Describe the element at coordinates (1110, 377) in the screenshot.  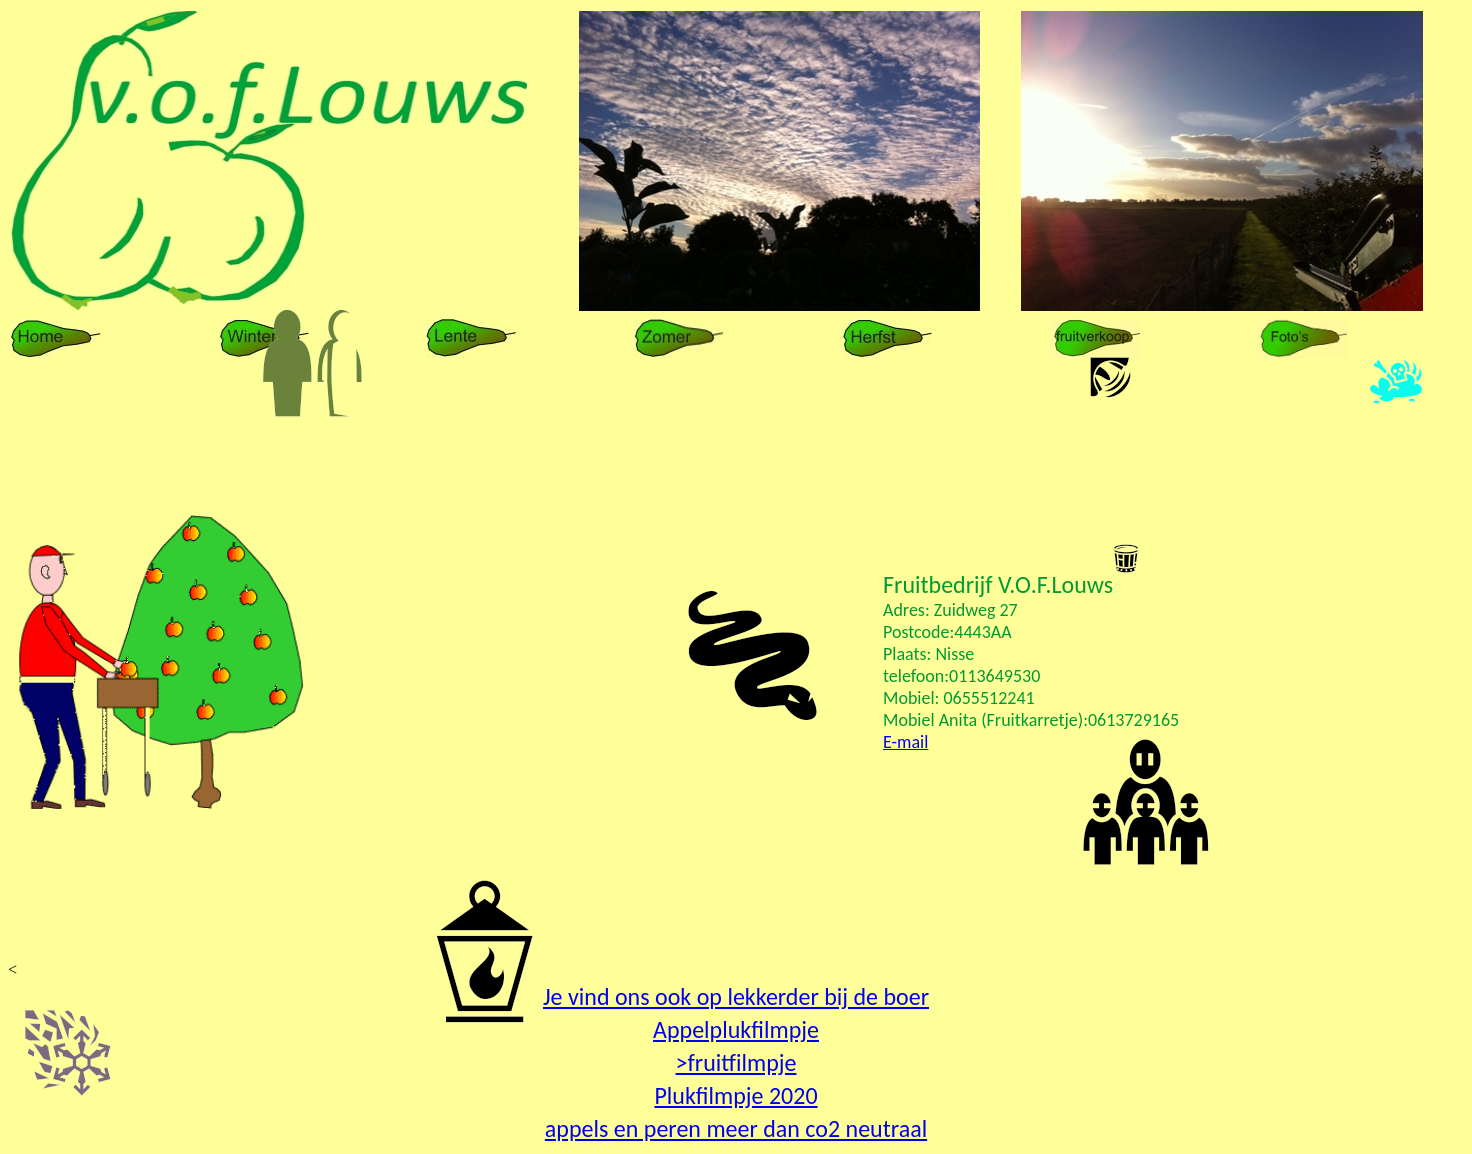
I see `activate voice command or shout ability` at that location.